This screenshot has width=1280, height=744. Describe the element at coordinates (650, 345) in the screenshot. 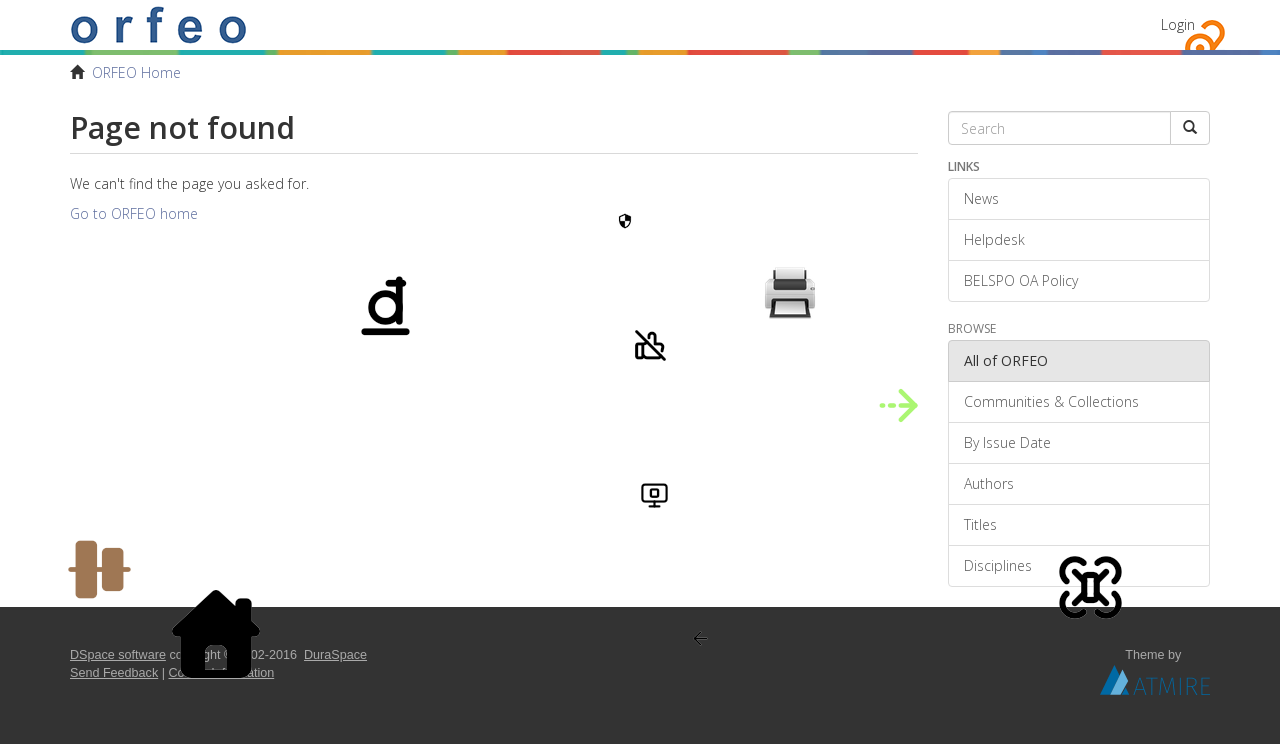

I see `like feature is disabled` at that location.